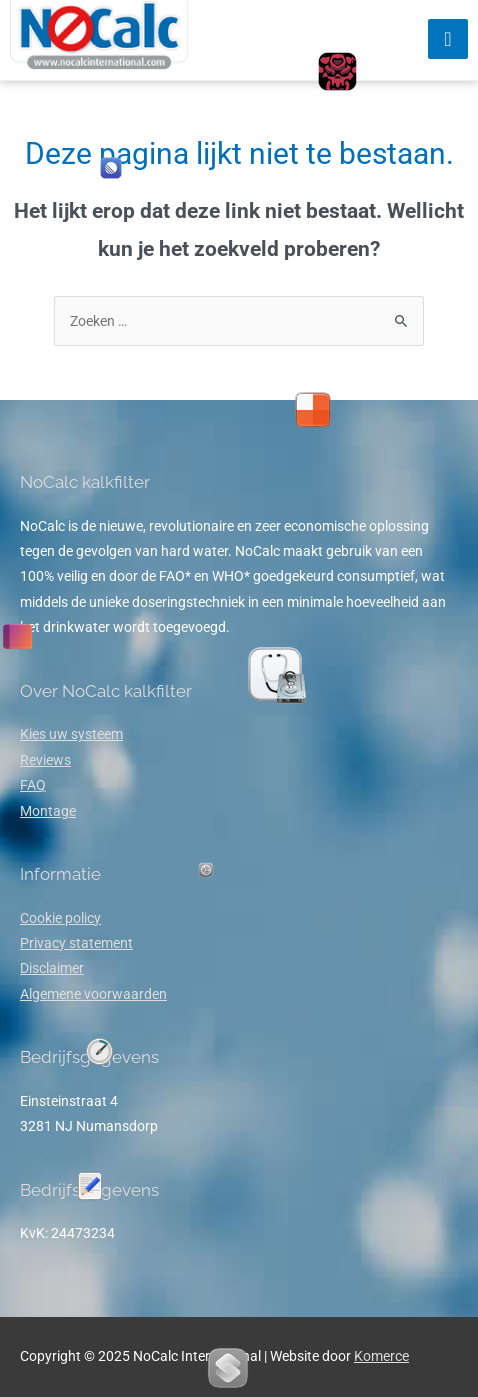 The width and height of the screenshot is (478, 1397). What do you see at coordinates (228, 1368) in the screenshot?
I see `open the shortcuts app` at bounding box center [228, 1368].